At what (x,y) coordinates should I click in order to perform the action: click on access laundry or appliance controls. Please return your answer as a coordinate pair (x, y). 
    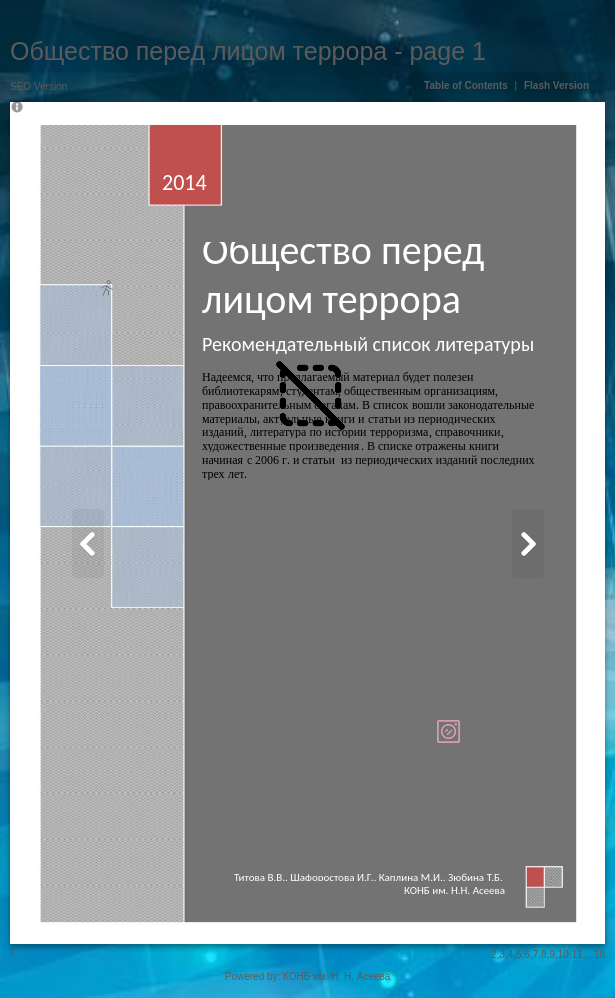
    Looking at the image, I should click on (448, 731).